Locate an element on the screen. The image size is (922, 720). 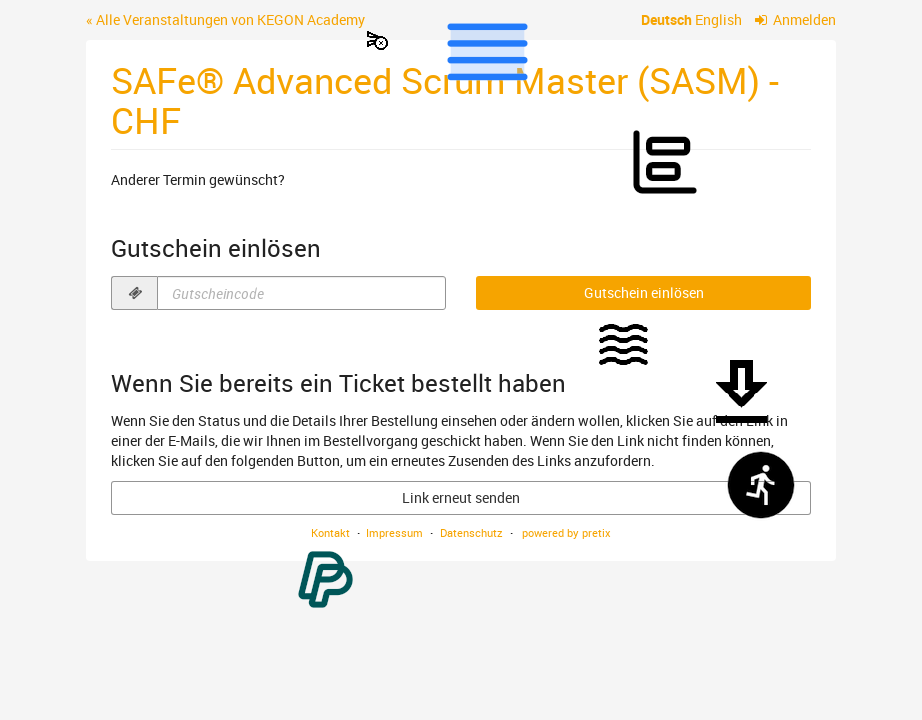
view analytics or statistics is located at coordinates (665, 162).